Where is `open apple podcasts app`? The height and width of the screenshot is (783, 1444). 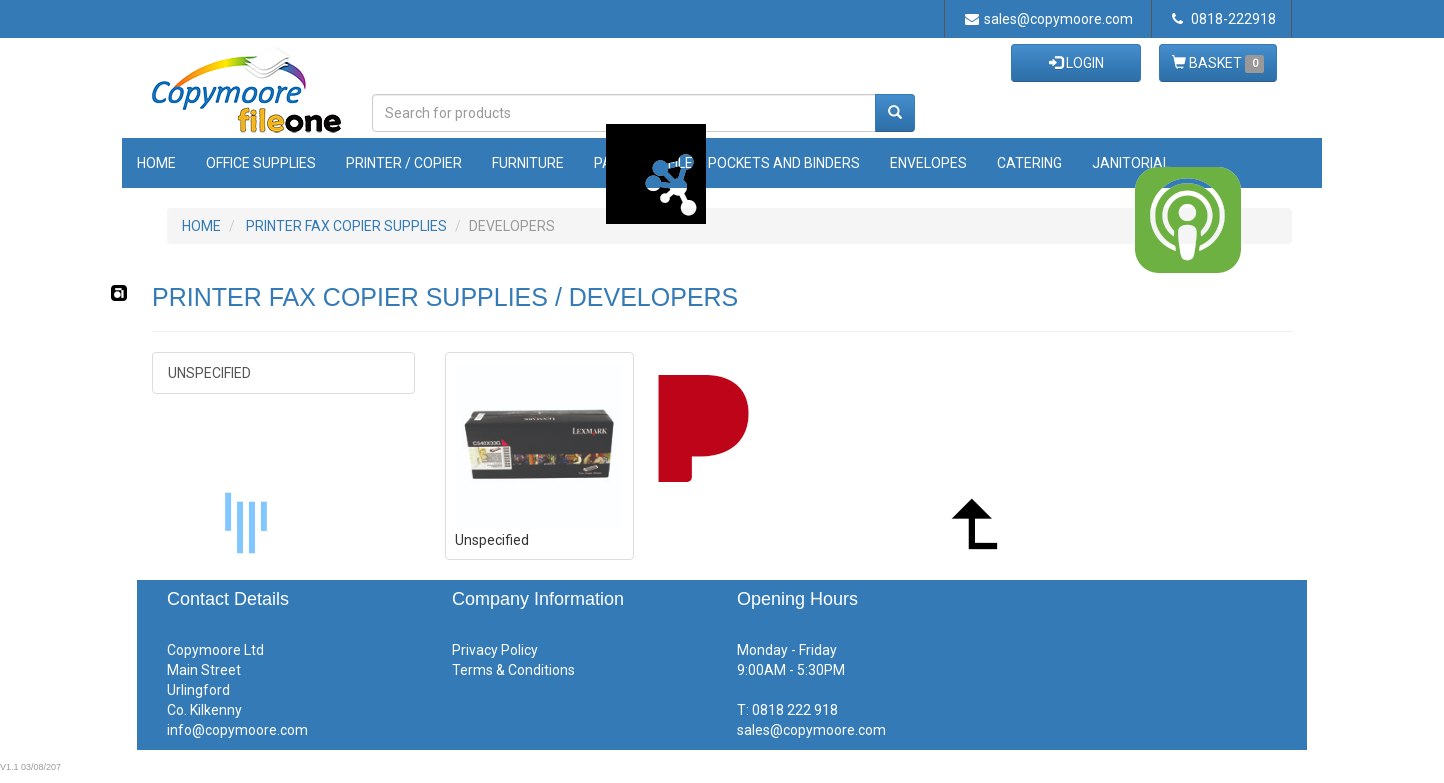 open apple podcasts app is located at coordinates (1188, 220).